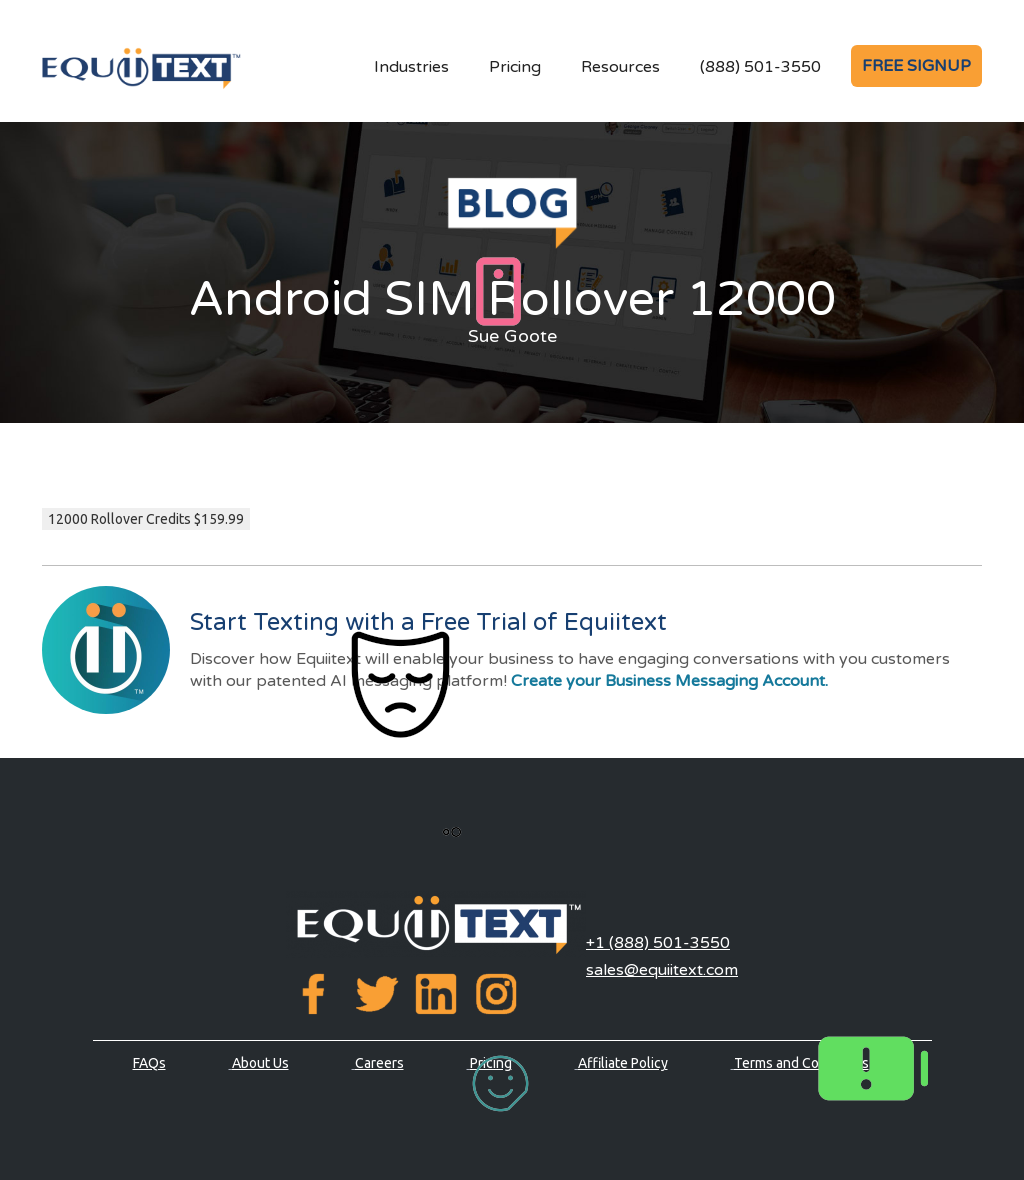  What do you see at coordinates (452, 832) in the screenshot?
I see `indicates weak HDR signal or low dynamic range` at bounding box center [452, 832].